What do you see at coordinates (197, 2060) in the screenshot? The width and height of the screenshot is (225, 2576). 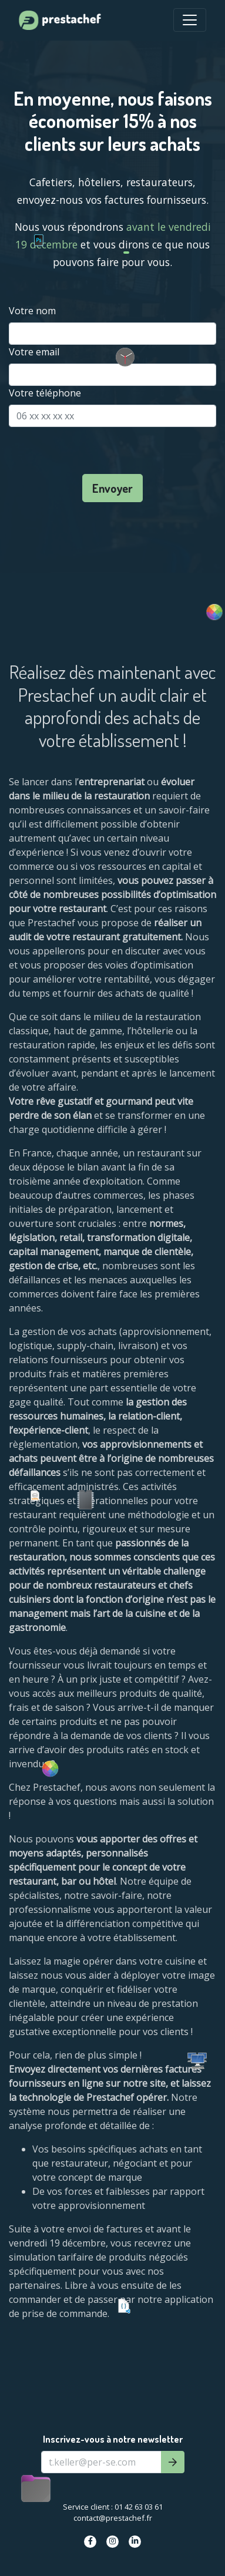 I see `view computers in your local network workgroup` at bounding box center [197, 2060].